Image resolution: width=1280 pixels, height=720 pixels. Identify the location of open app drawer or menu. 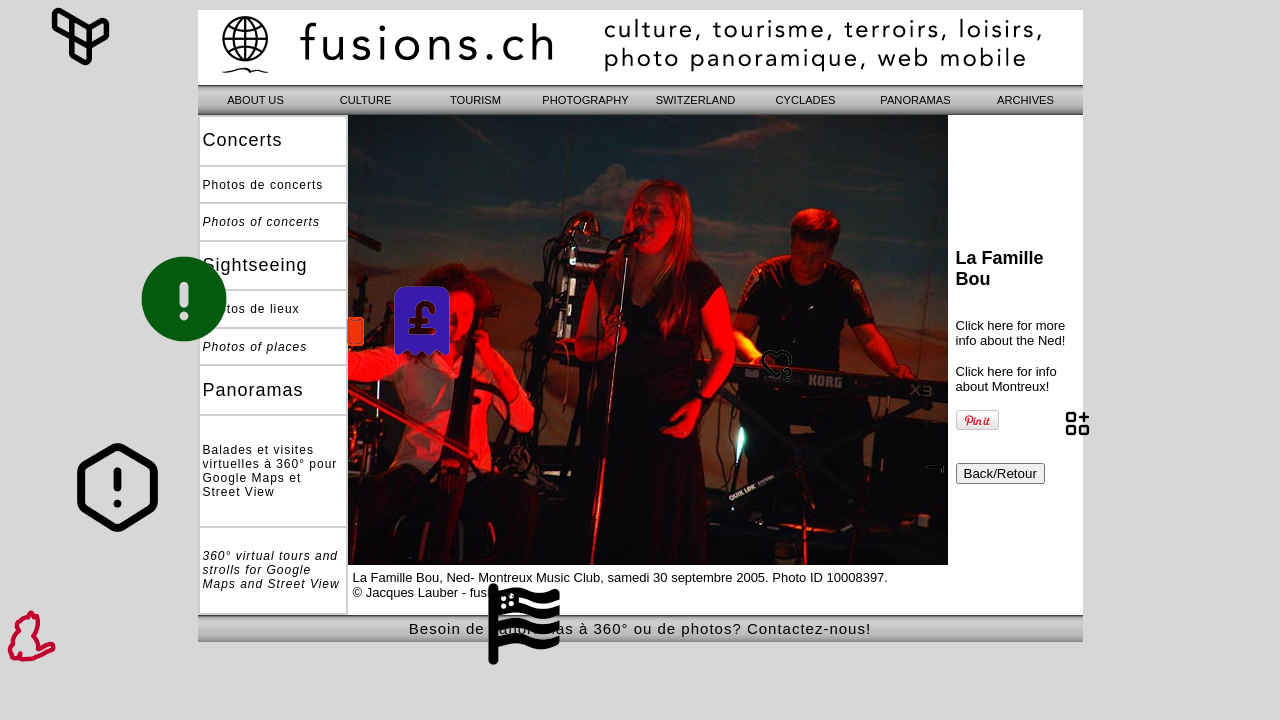
(1077, 423).